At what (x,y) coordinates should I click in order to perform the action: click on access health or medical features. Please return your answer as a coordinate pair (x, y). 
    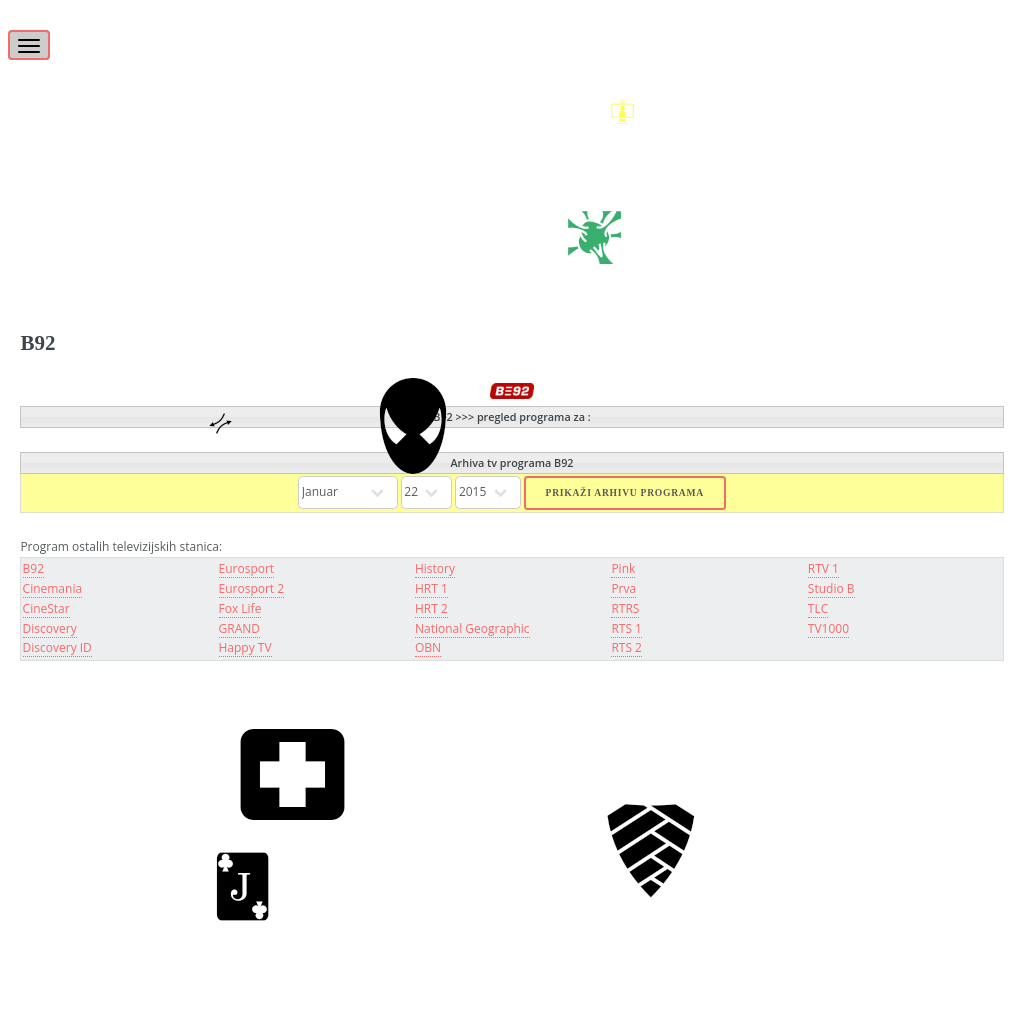
    Looking at the image, I should click on (292, 774).